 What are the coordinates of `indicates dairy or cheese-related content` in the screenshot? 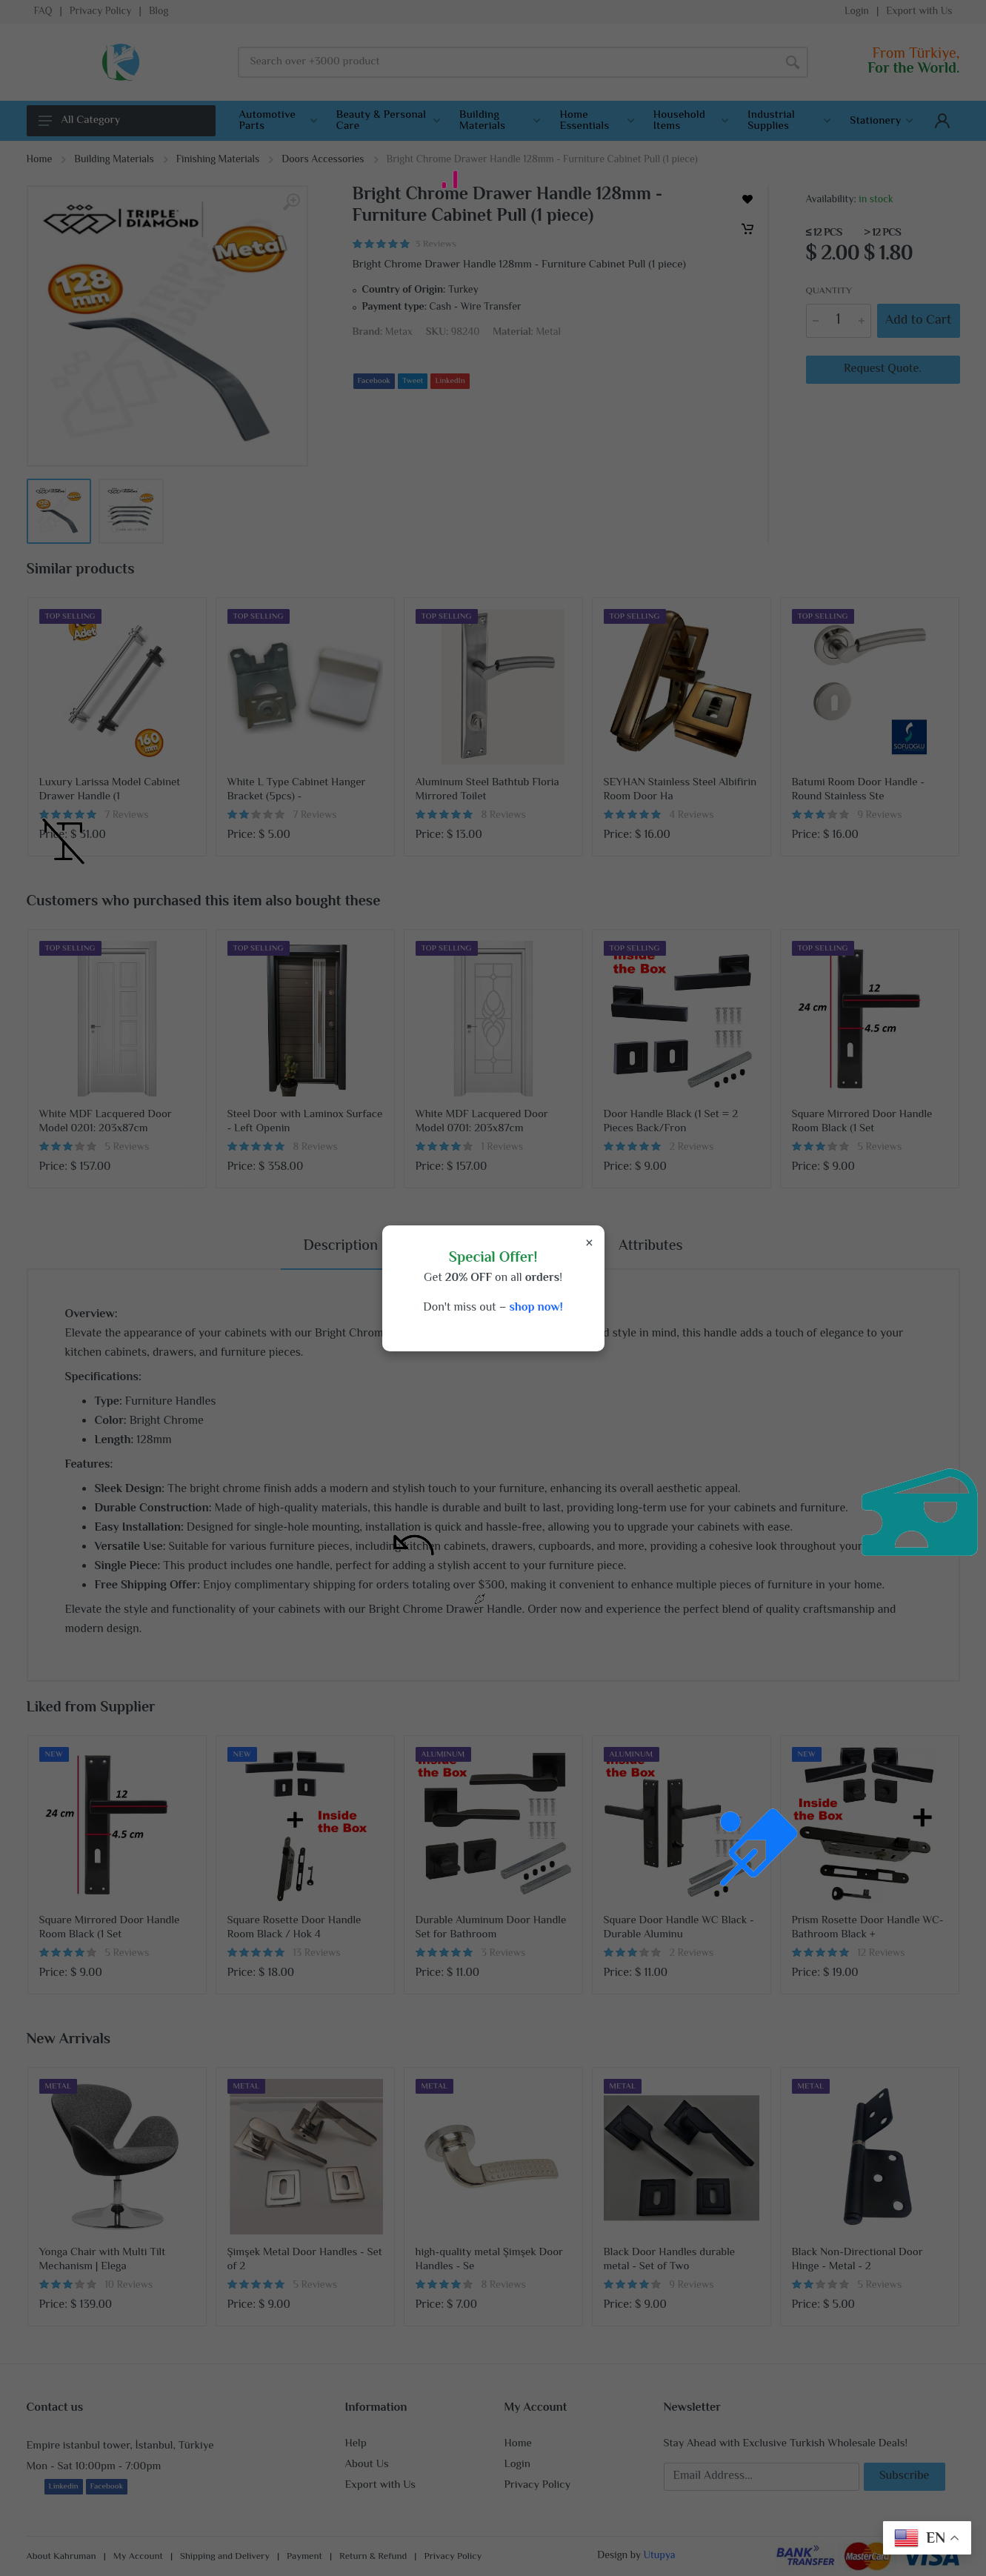 It's located at (919, 1518).